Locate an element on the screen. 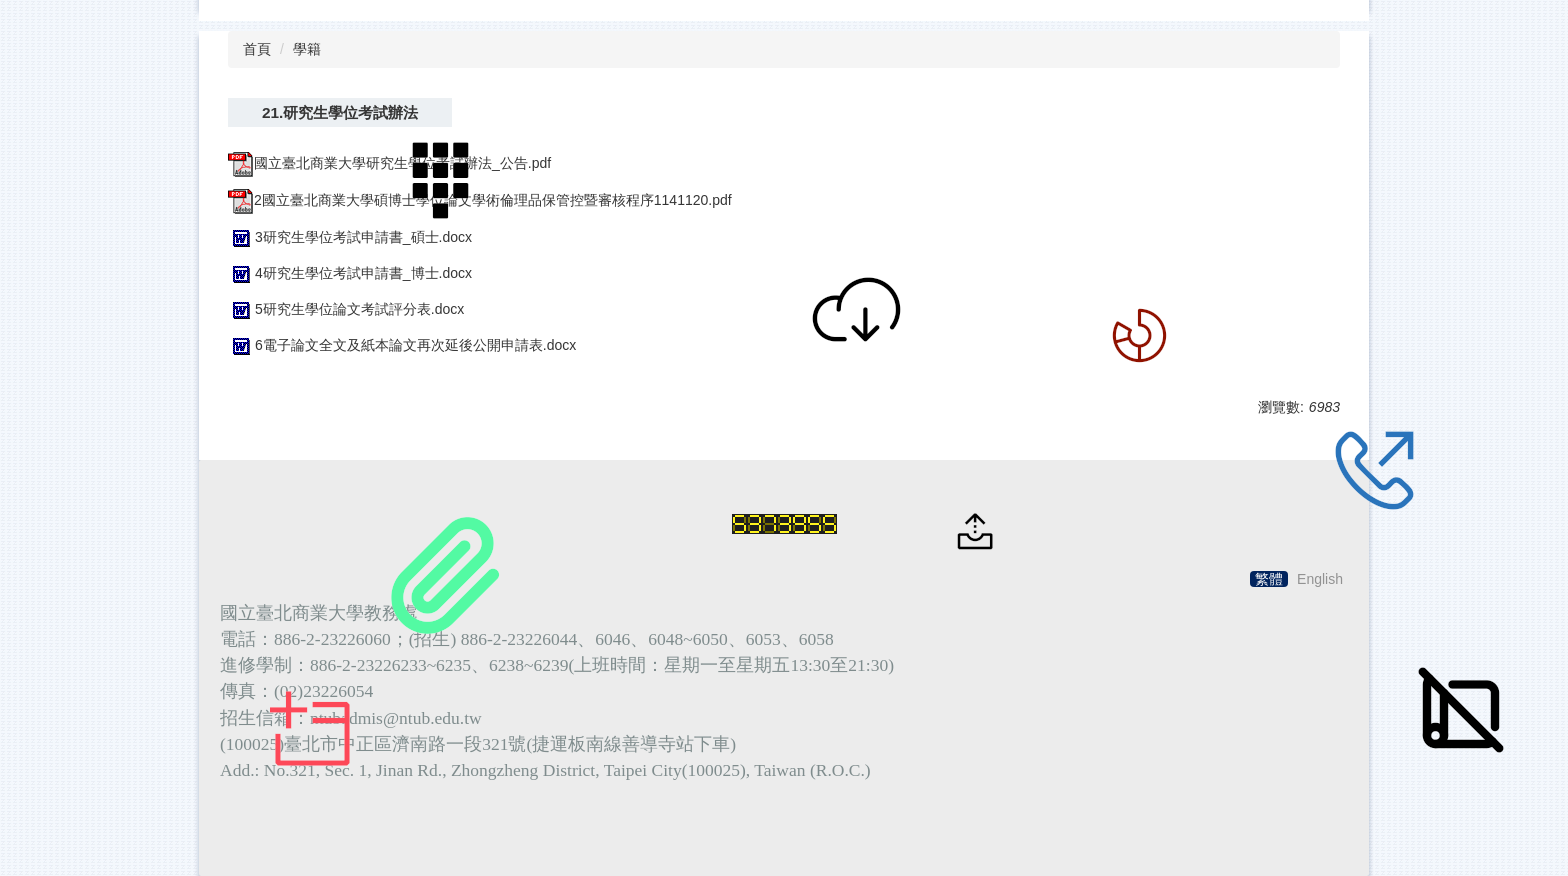 The image size is (1568, 876). apply stashed changes to your working branch is located at coordinates (976, 530).